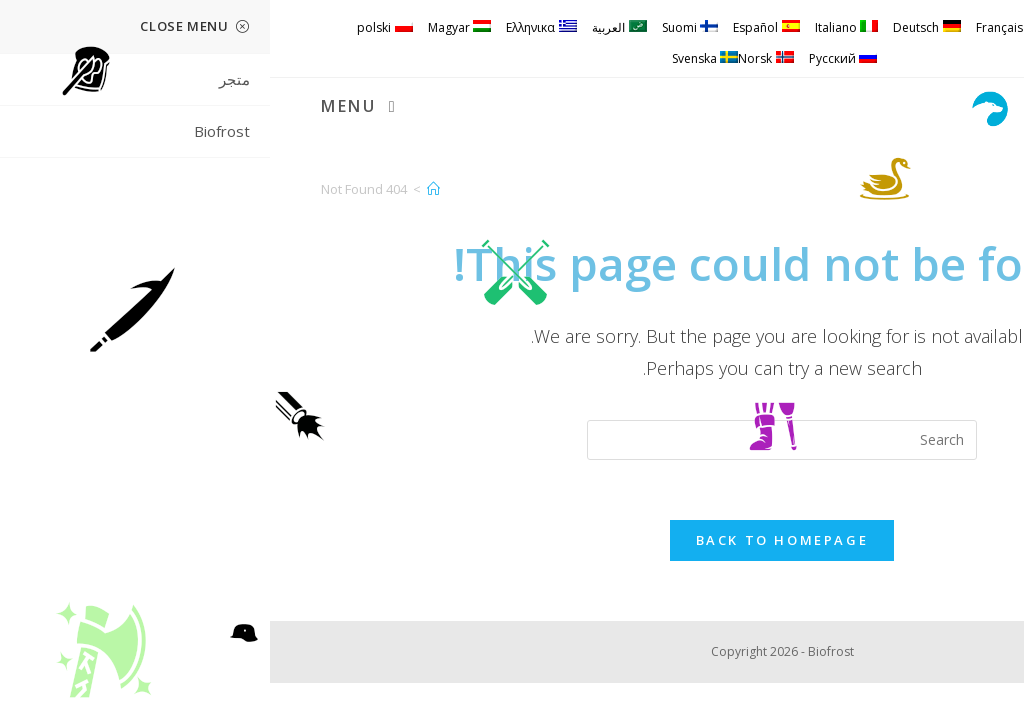 This screenshot has width=1024, height=720. What do you see at coordinates (773, 426) in the screenshot?
I see `equip a peg leg accessory for your character` at bounding box center [773, 426].